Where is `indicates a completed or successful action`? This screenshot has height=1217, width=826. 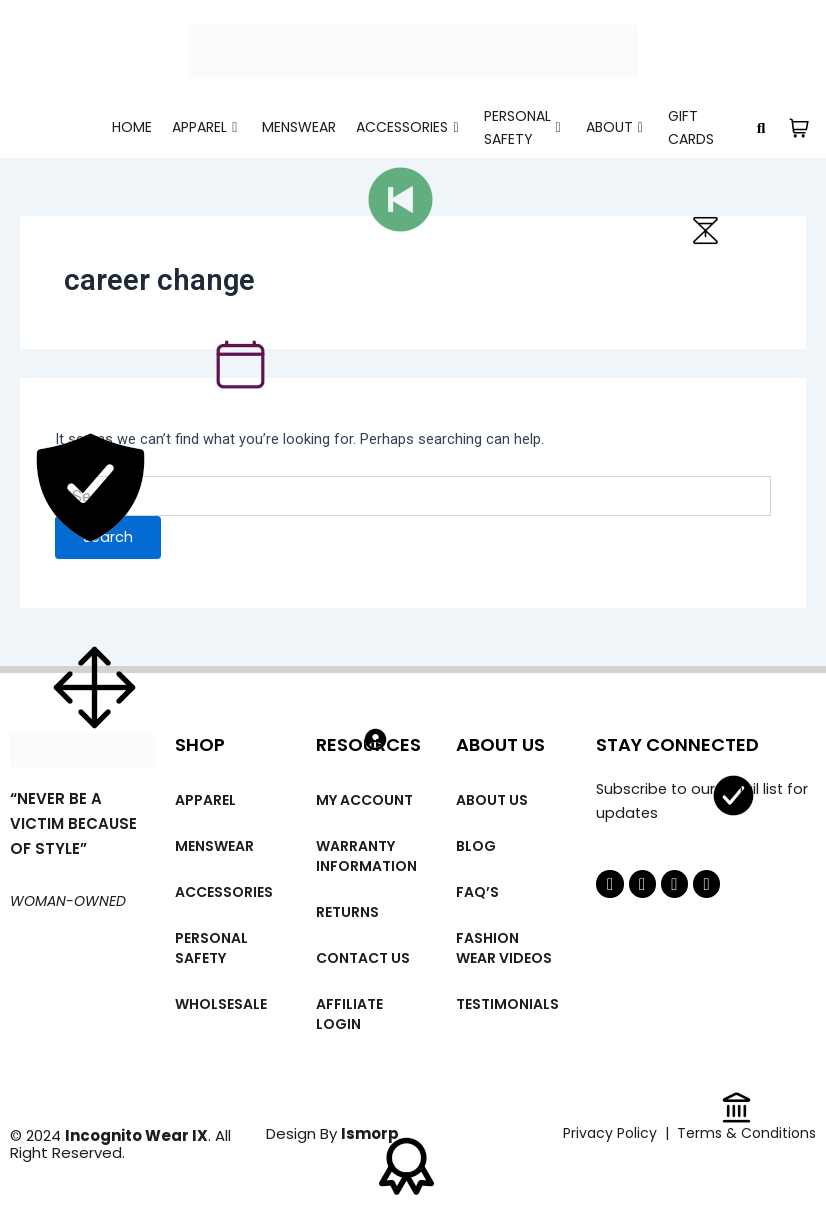
indicates a completed or successful action is located at coordinates (733, 795).